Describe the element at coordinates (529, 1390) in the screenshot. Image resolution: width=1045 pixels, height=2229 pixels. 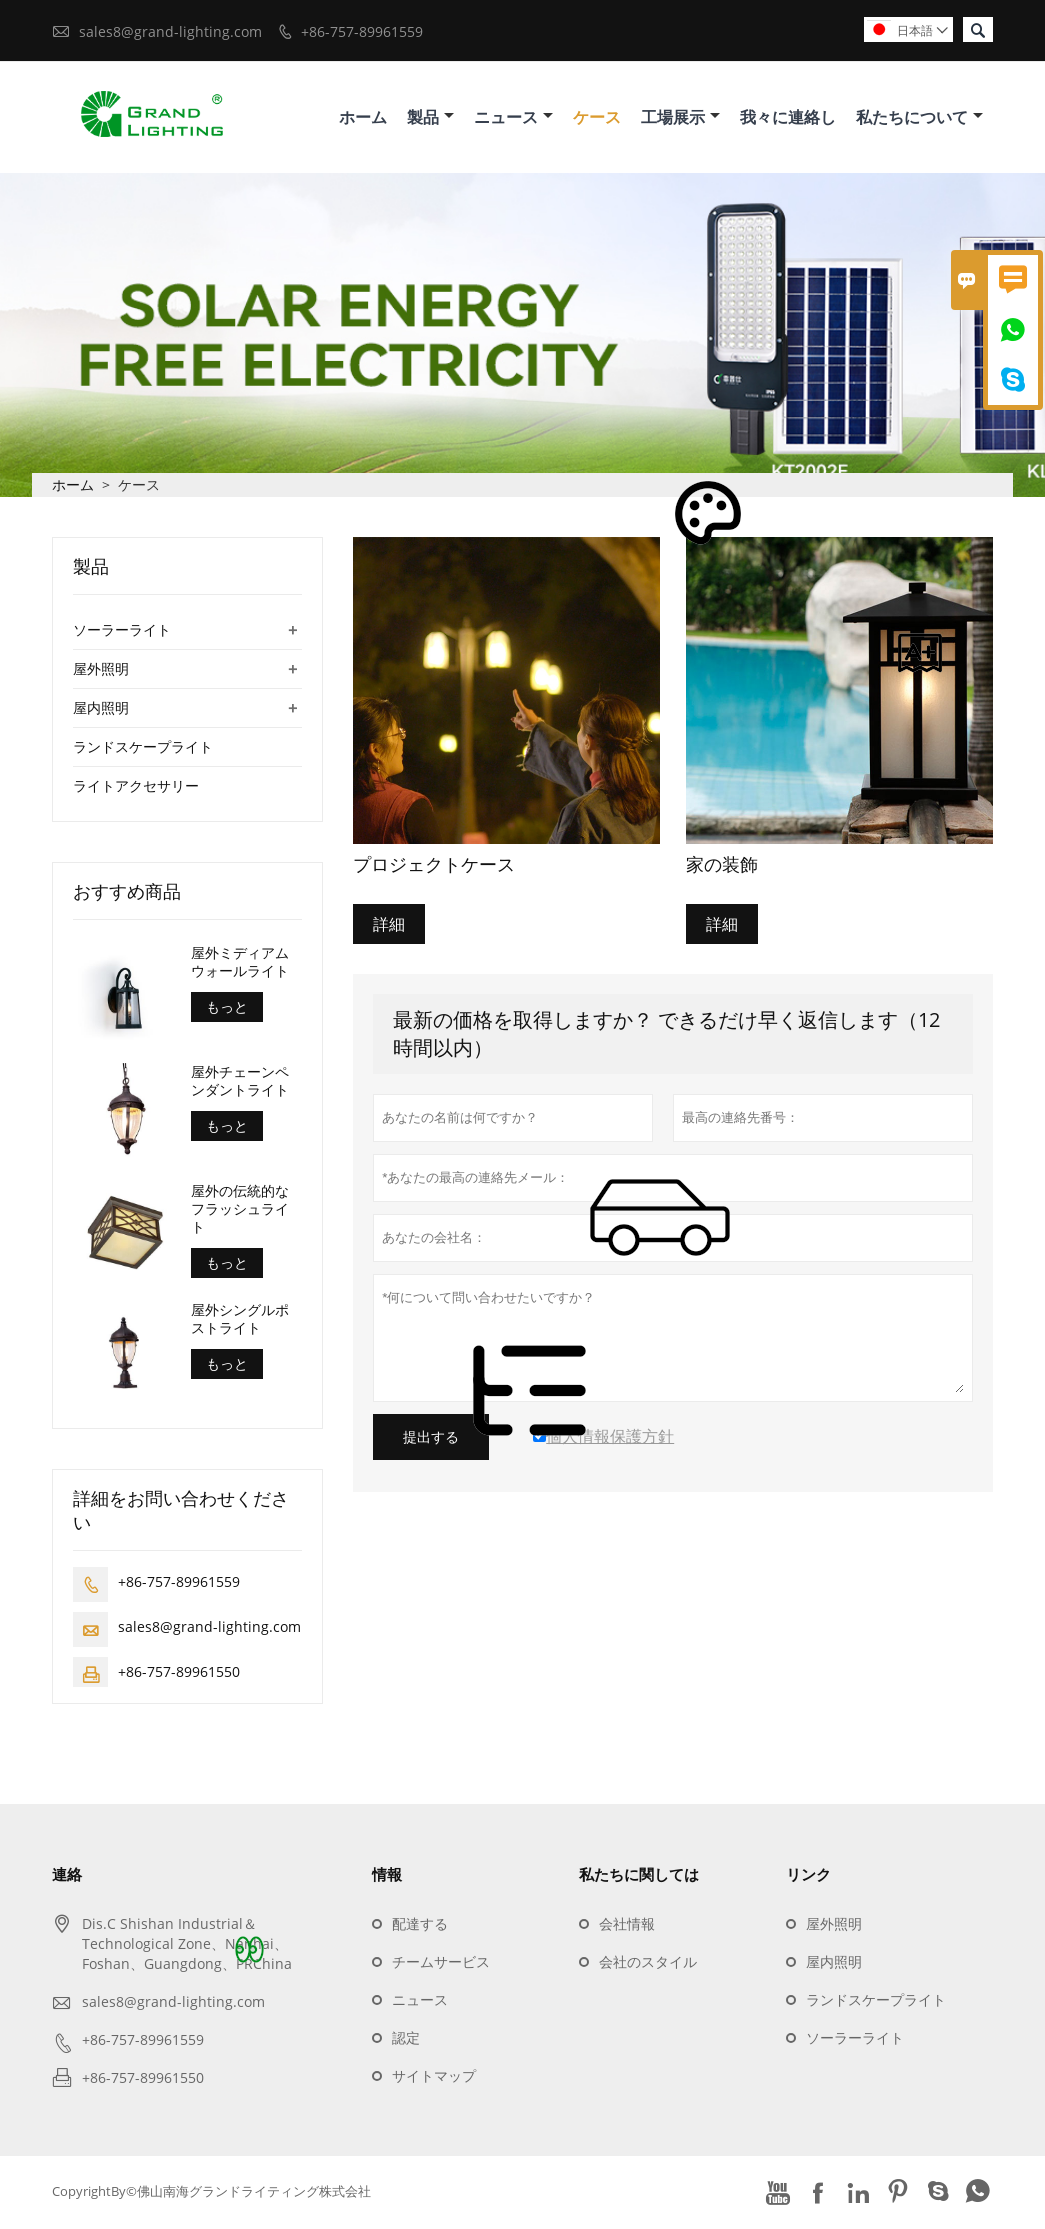
I see `view hierarchical list or nested items` at that location.